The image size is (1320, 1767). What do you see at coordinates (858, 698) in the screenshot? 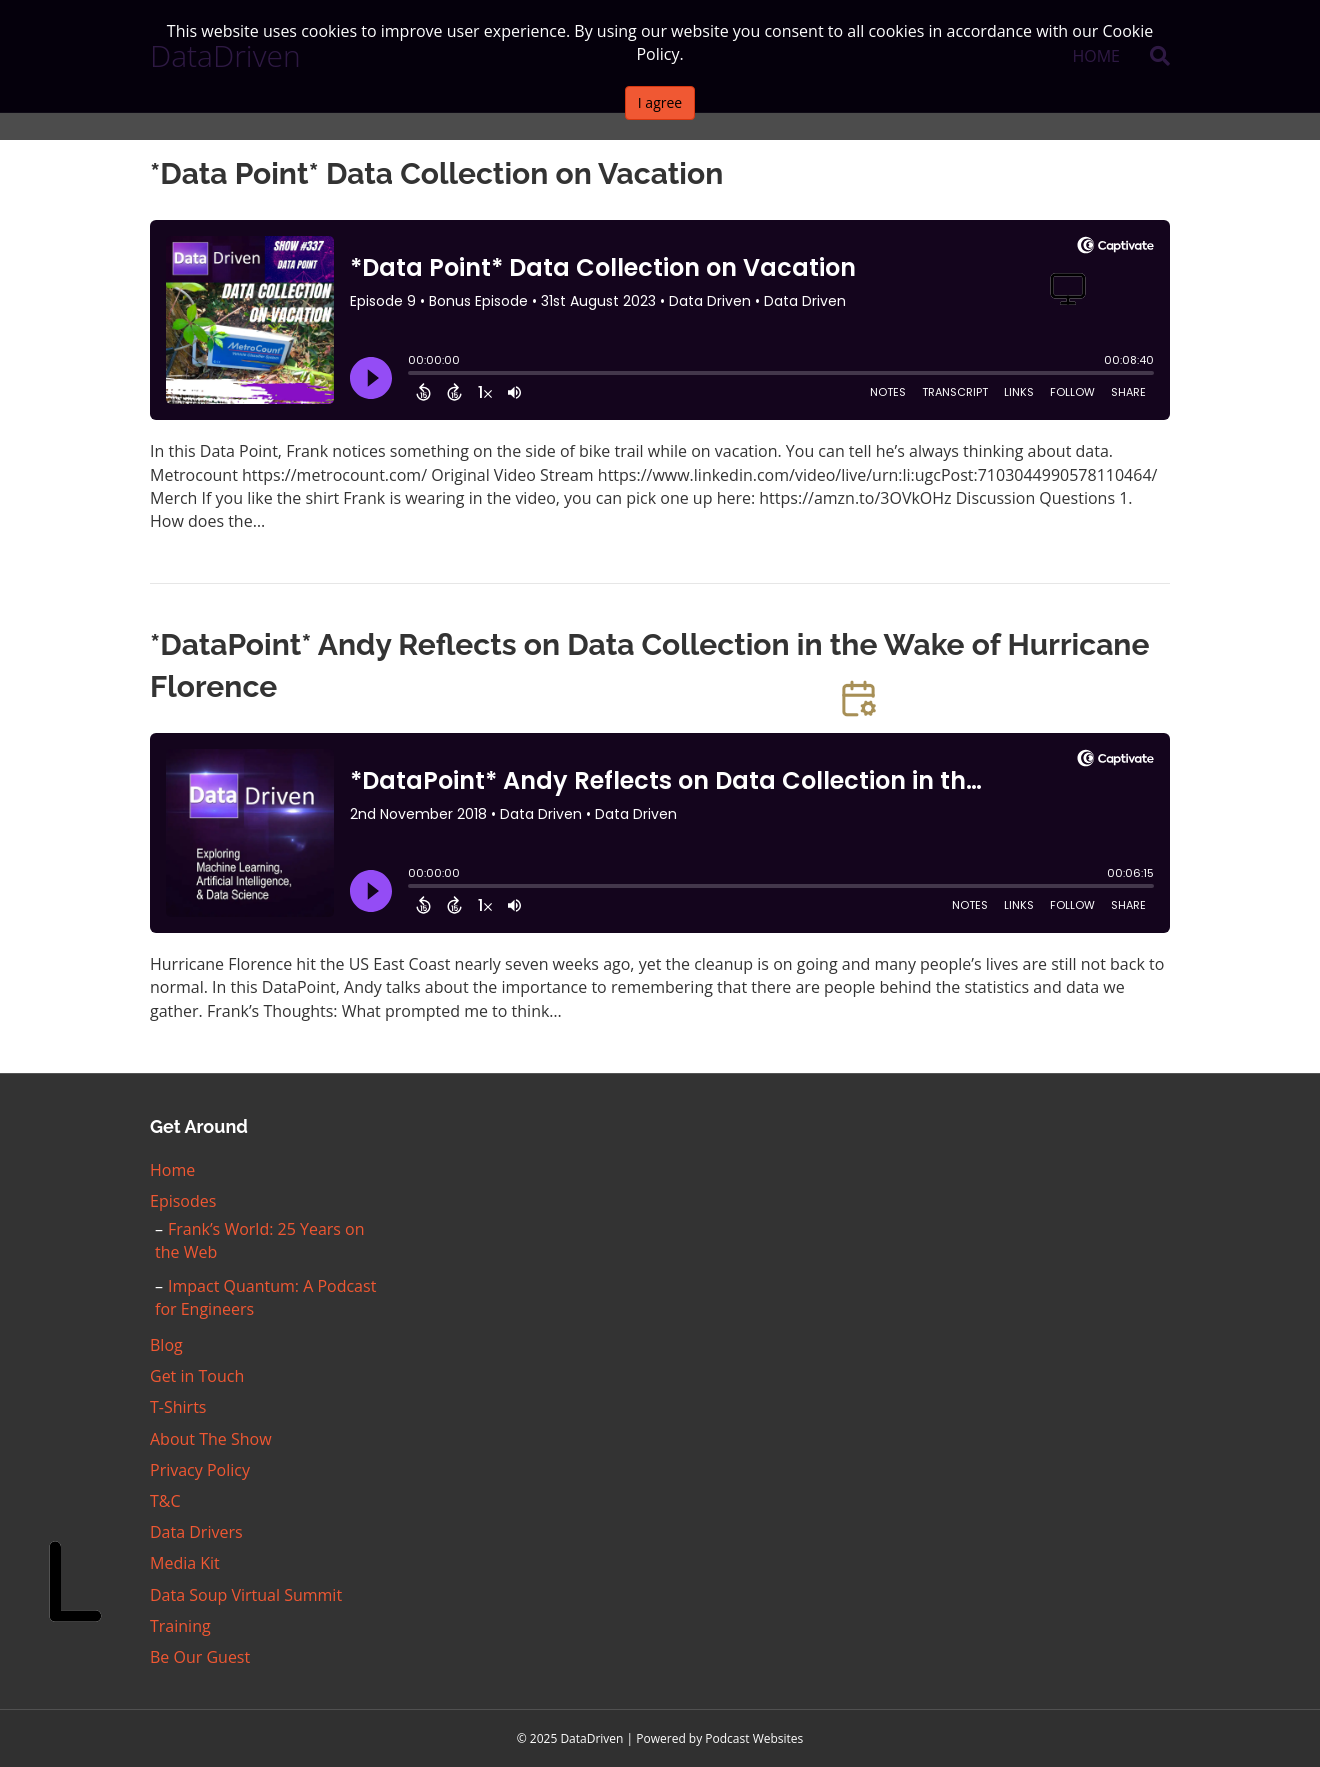
I see `access calendar settings` at bounding box center [858, 698].